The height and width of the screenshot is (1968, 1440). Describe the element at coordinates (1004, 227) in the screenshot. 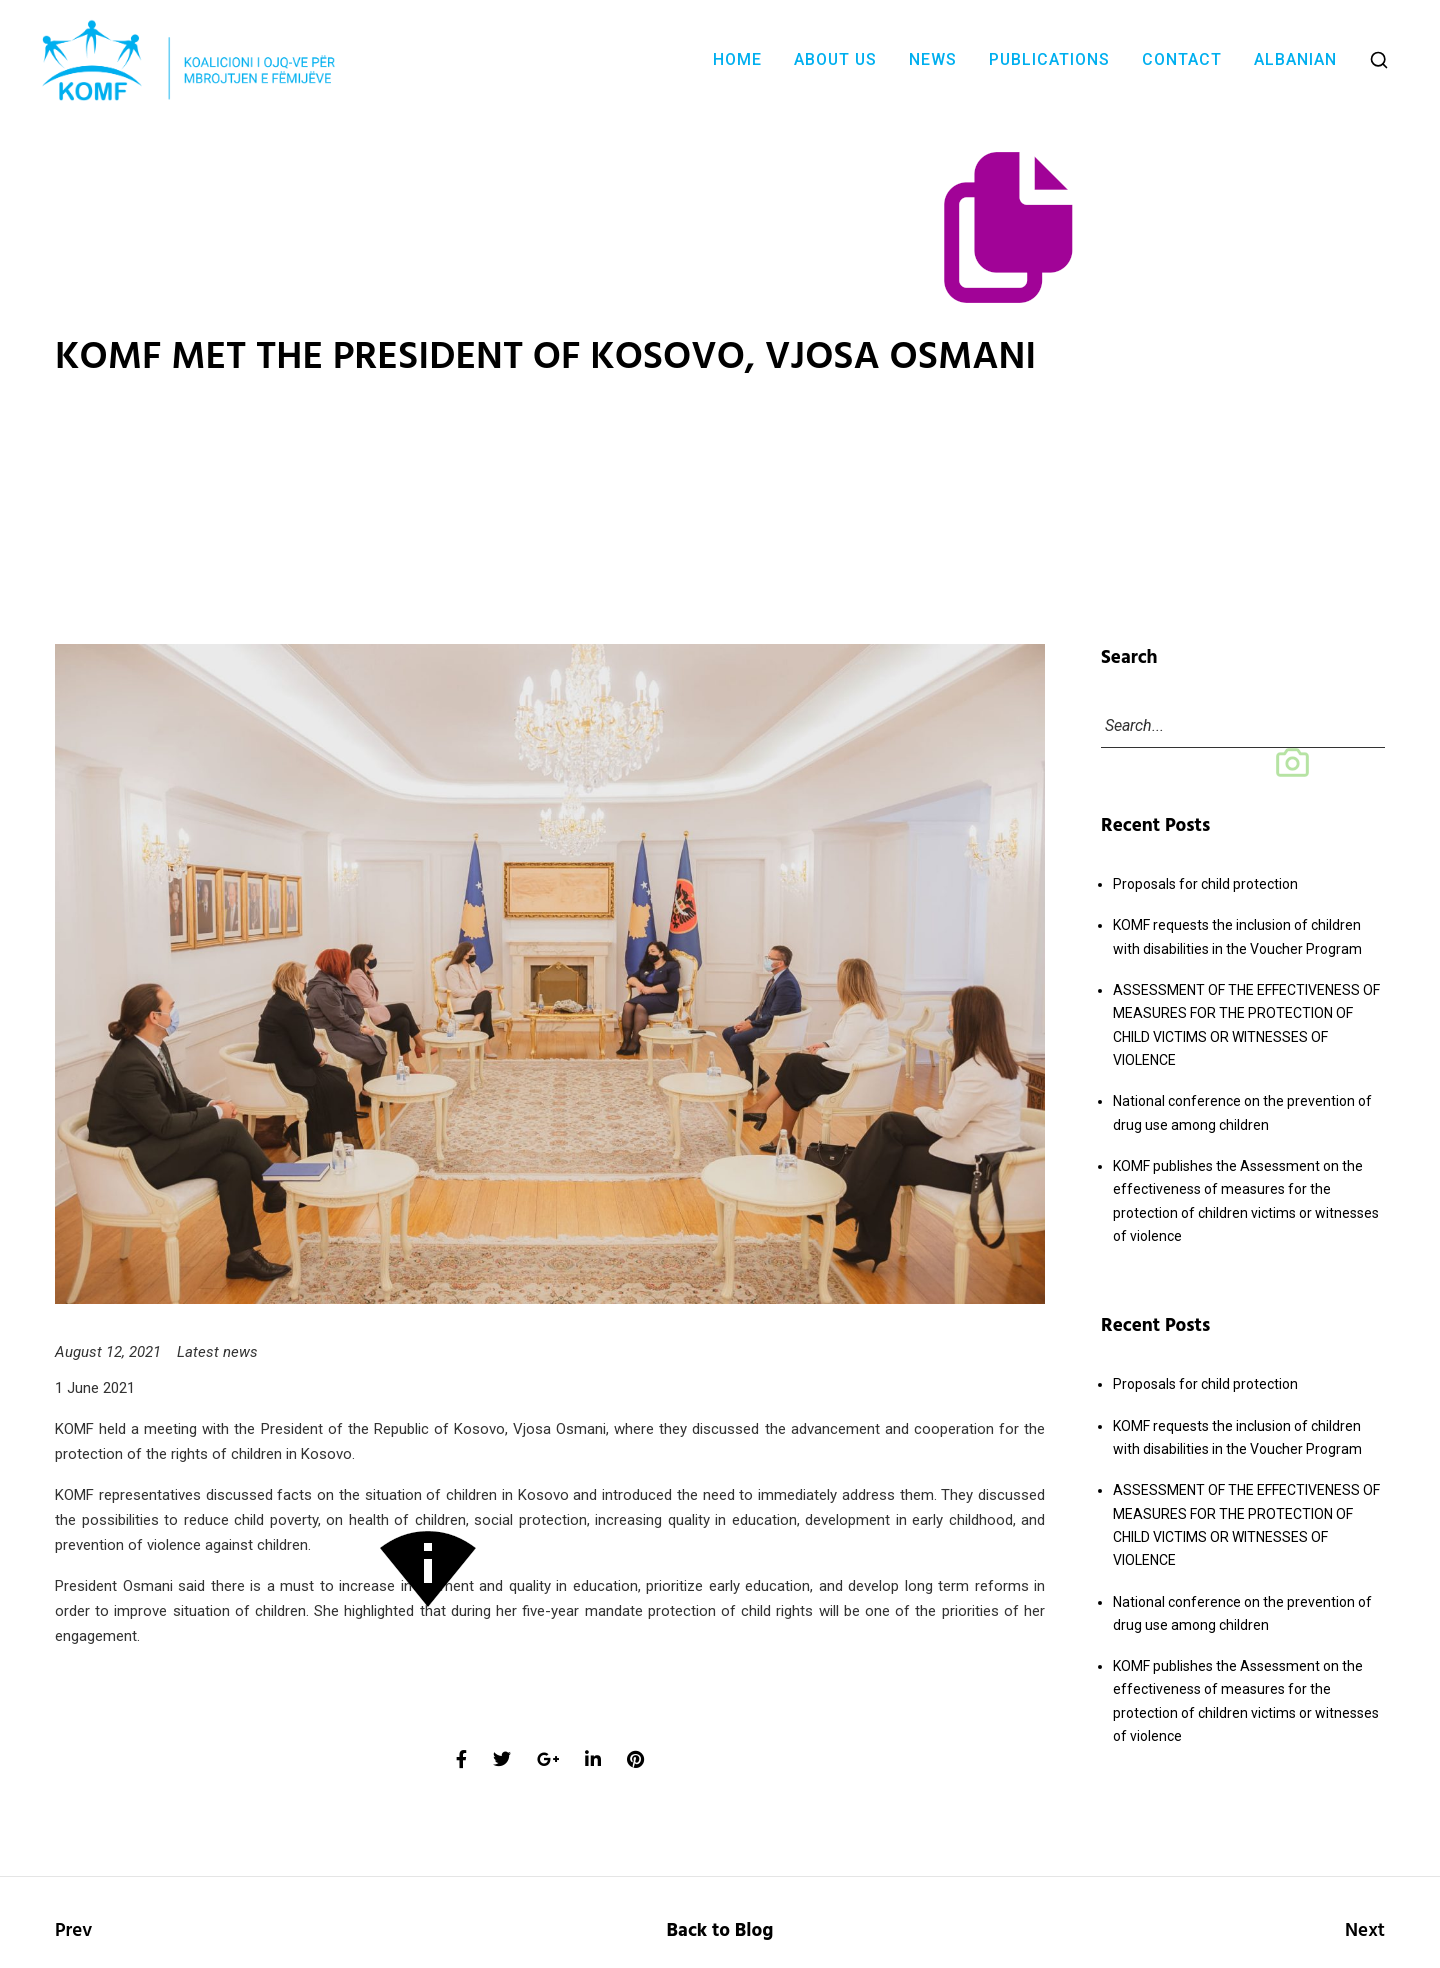

I see `access your files and documents` at that location.